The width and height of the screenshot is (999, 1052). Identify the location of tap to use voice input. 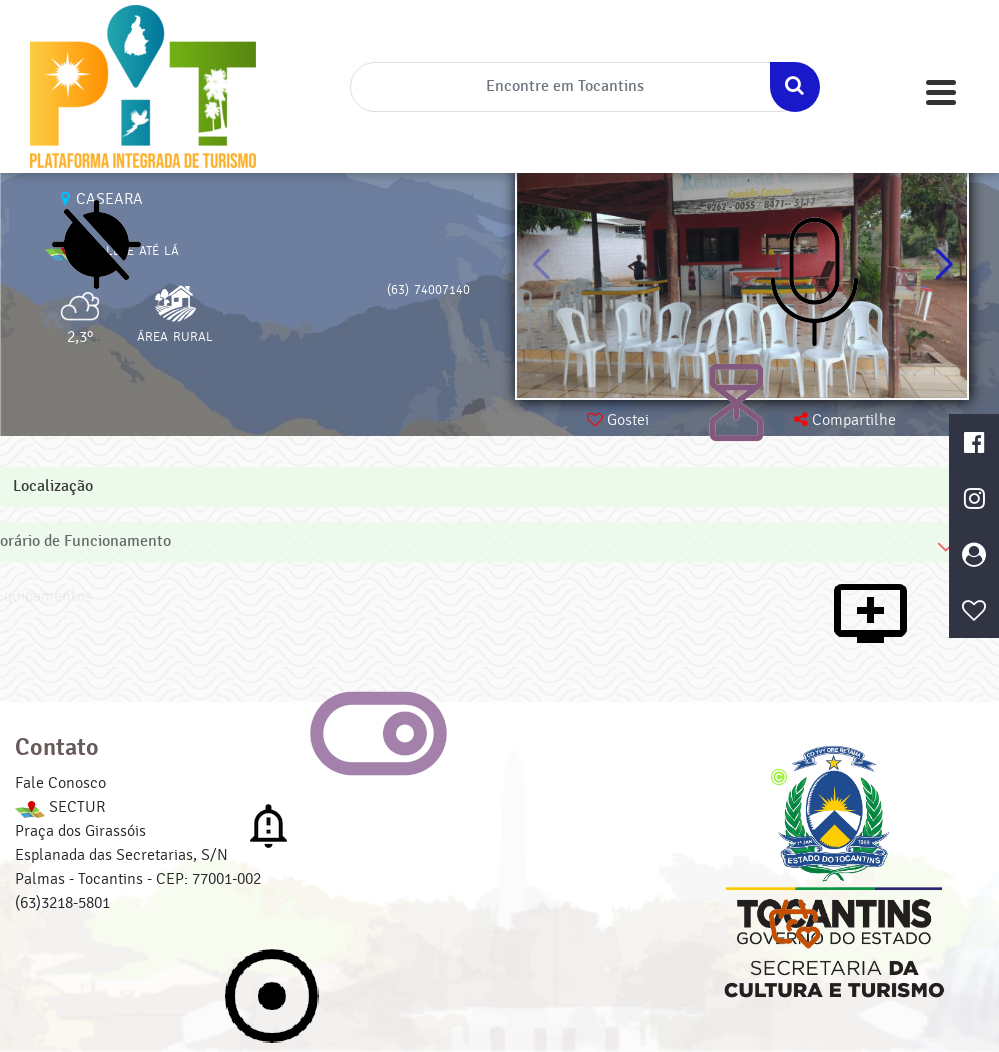
(814, 279).